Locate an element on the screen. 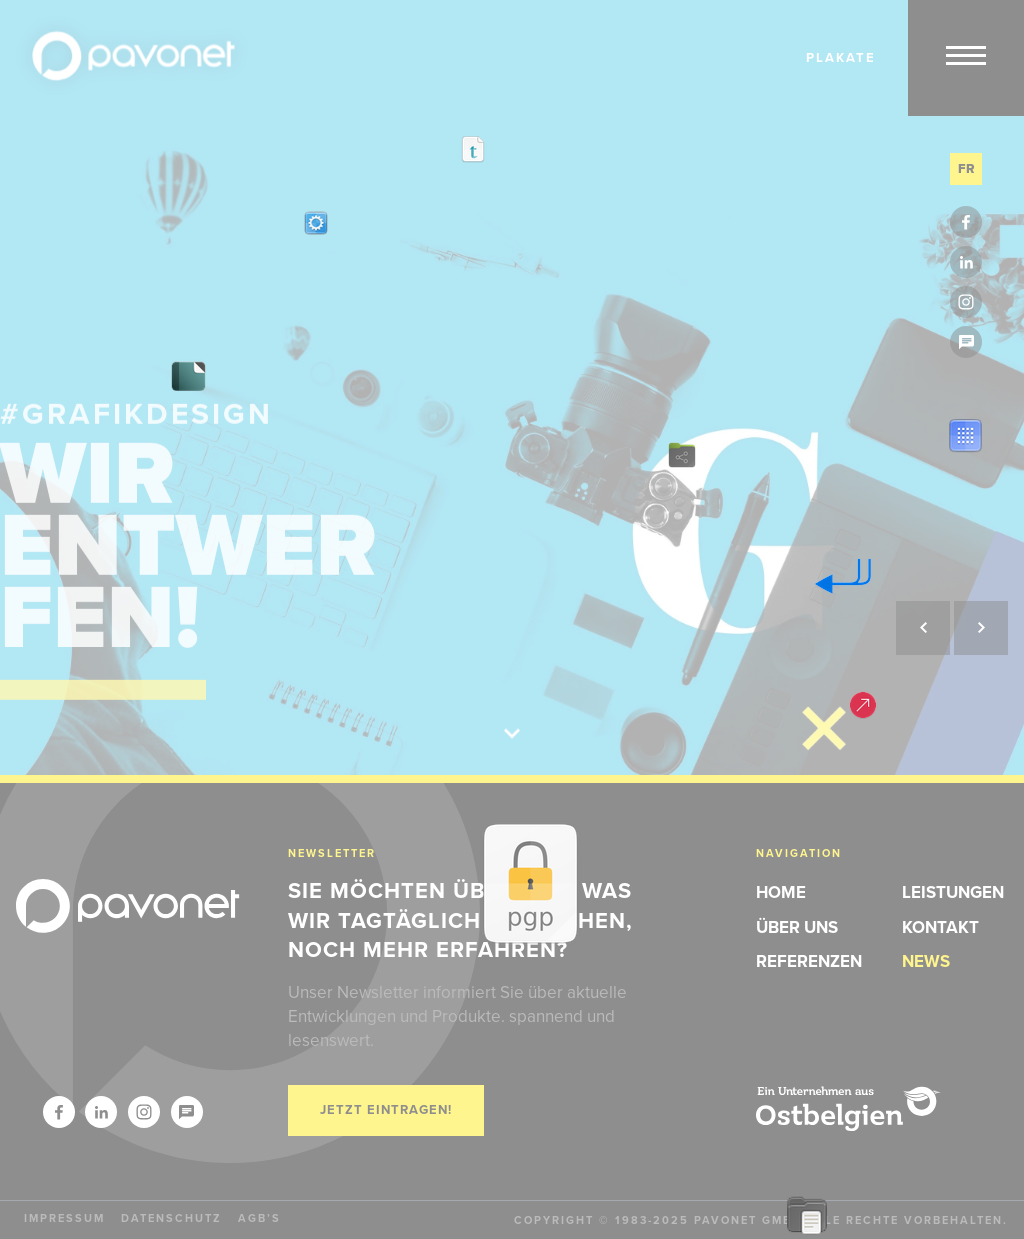 The image size is (1024, 1239). windows installer package file is located at coordinates (316, 223).